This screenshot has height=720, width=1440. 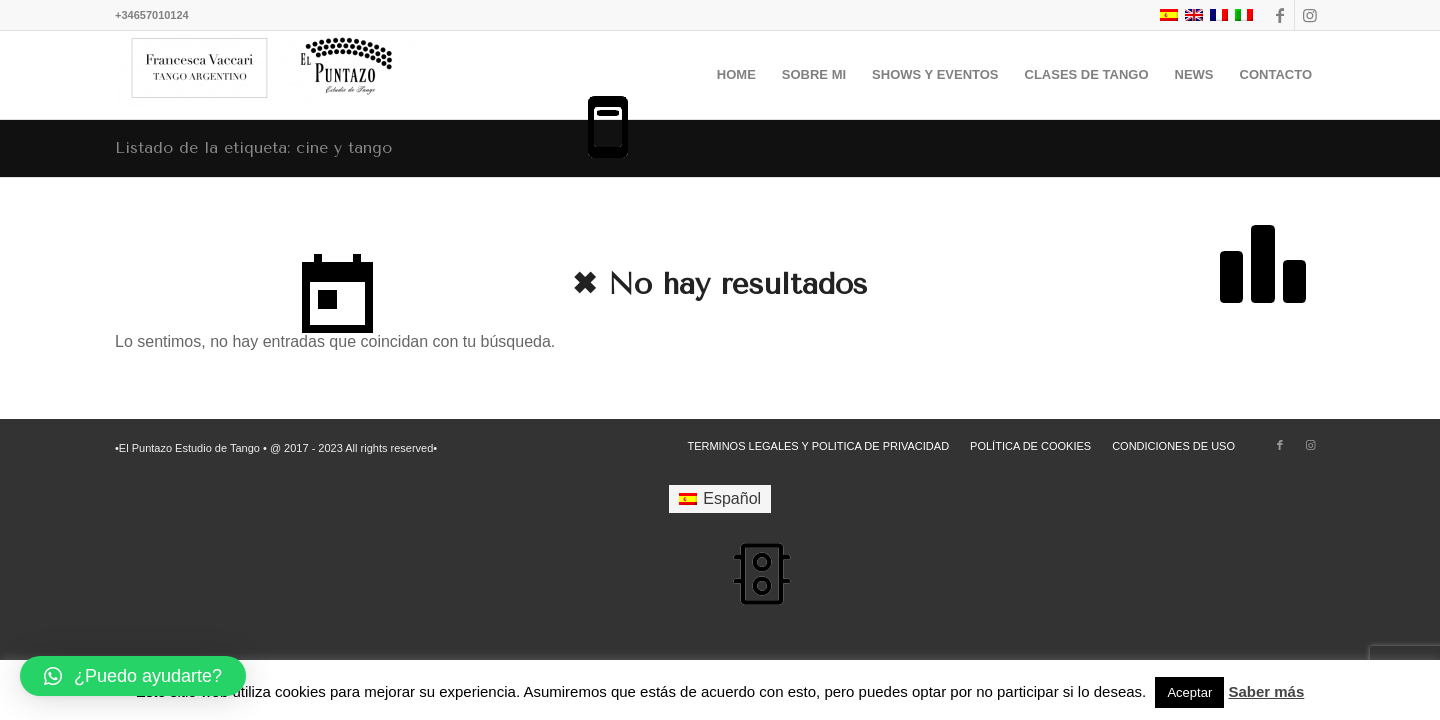 I want to click on view leaderboard rankings, so click(x=1263, y=264).